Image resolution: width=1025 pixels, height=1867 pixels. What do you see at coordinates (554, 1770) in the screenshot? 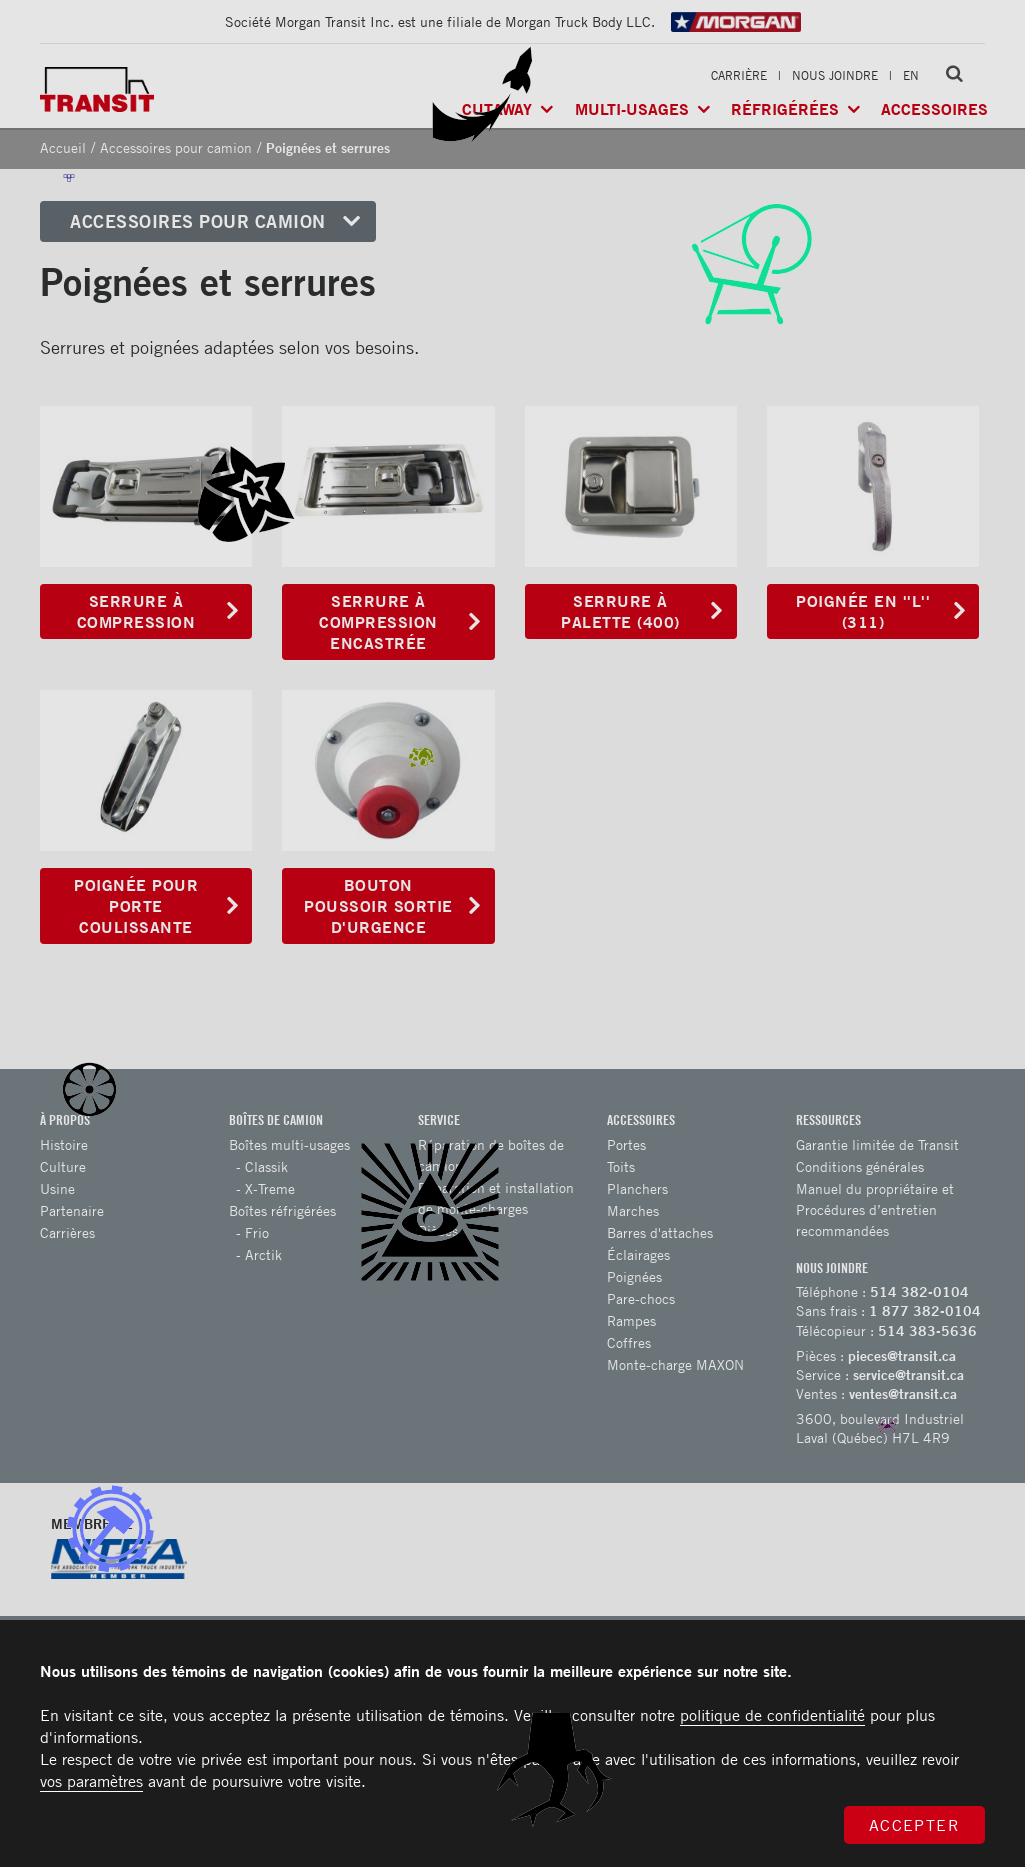
I see `view root system or underground elements` at bounding box center [554, 1770].